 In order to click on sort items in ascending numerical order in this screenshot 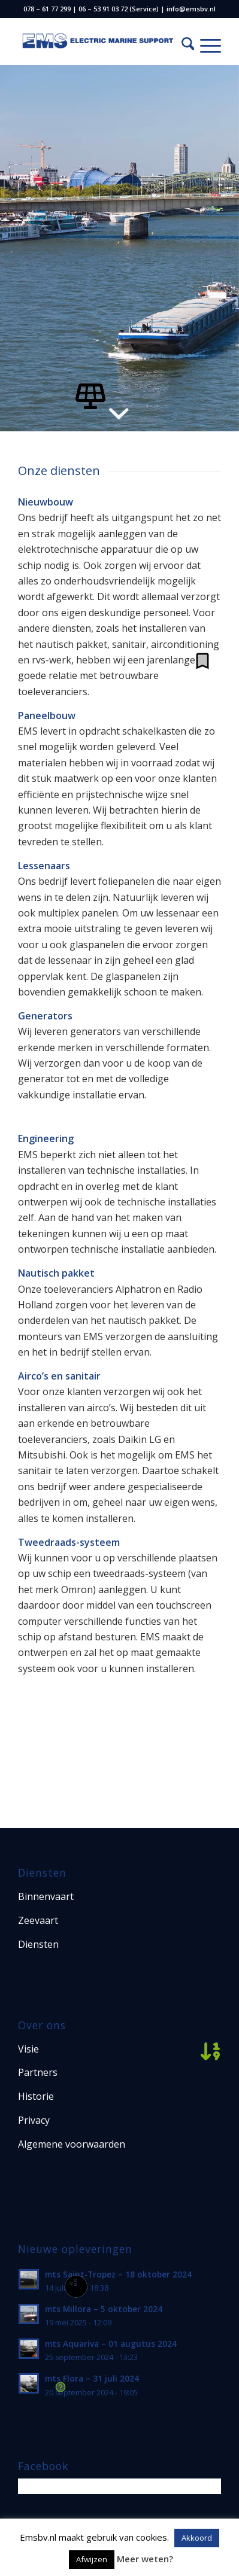, I will do `click(211, 2051)`.